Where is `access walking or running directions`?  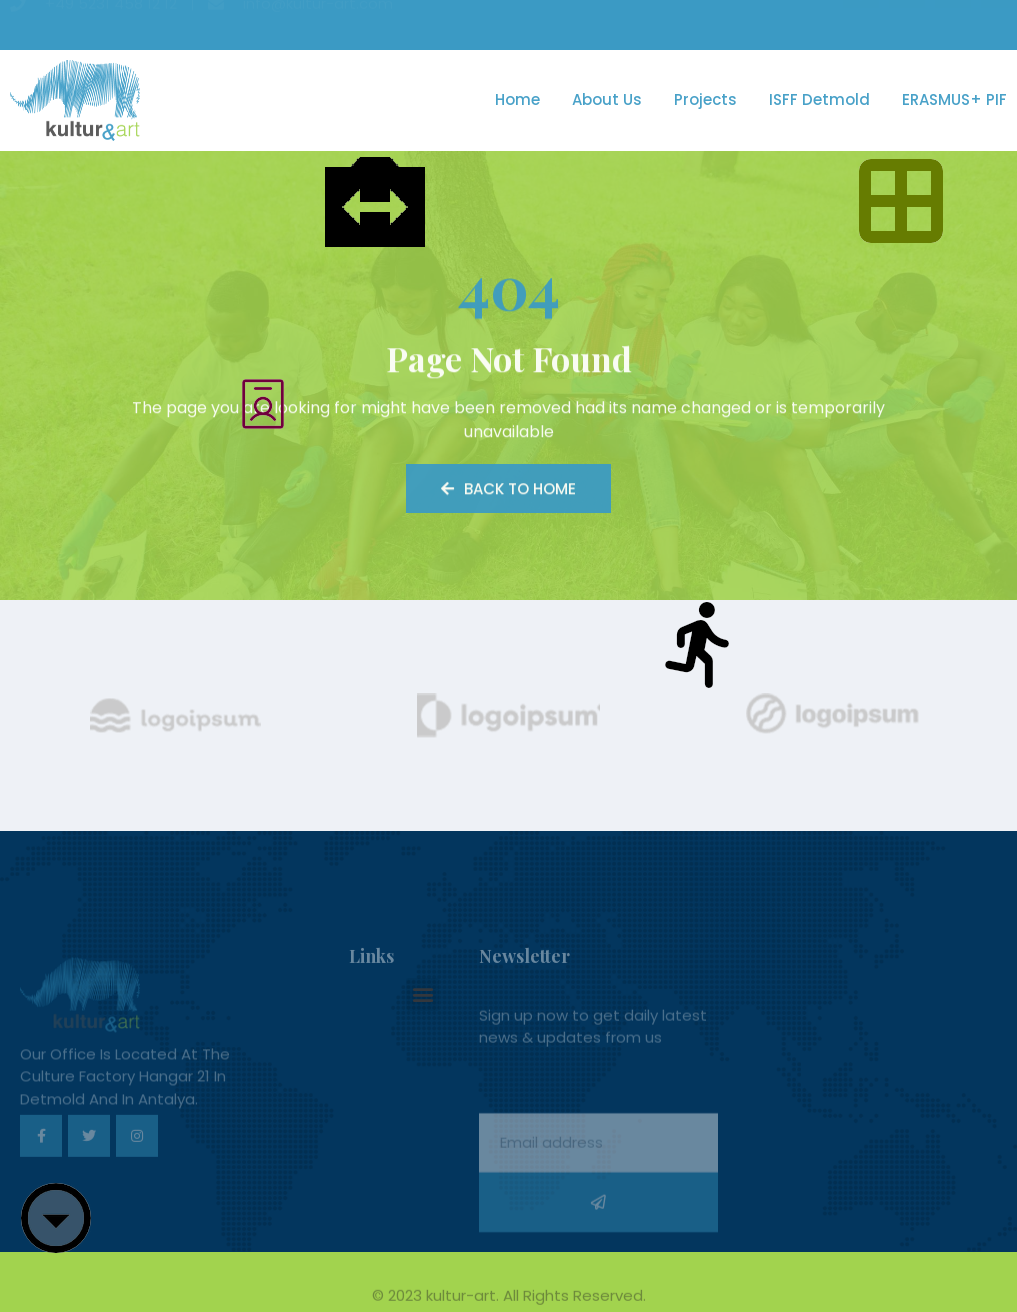
access walking or running directions is located at coordinates (701, 644).